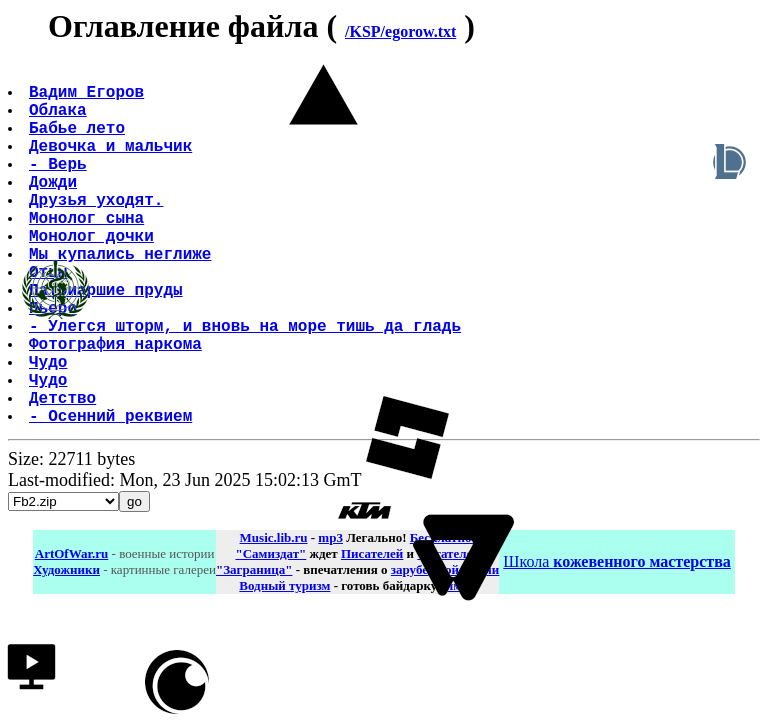 This screenshot has height=720, width=768. I want to click on world health organization official logo, so click(55, 289).